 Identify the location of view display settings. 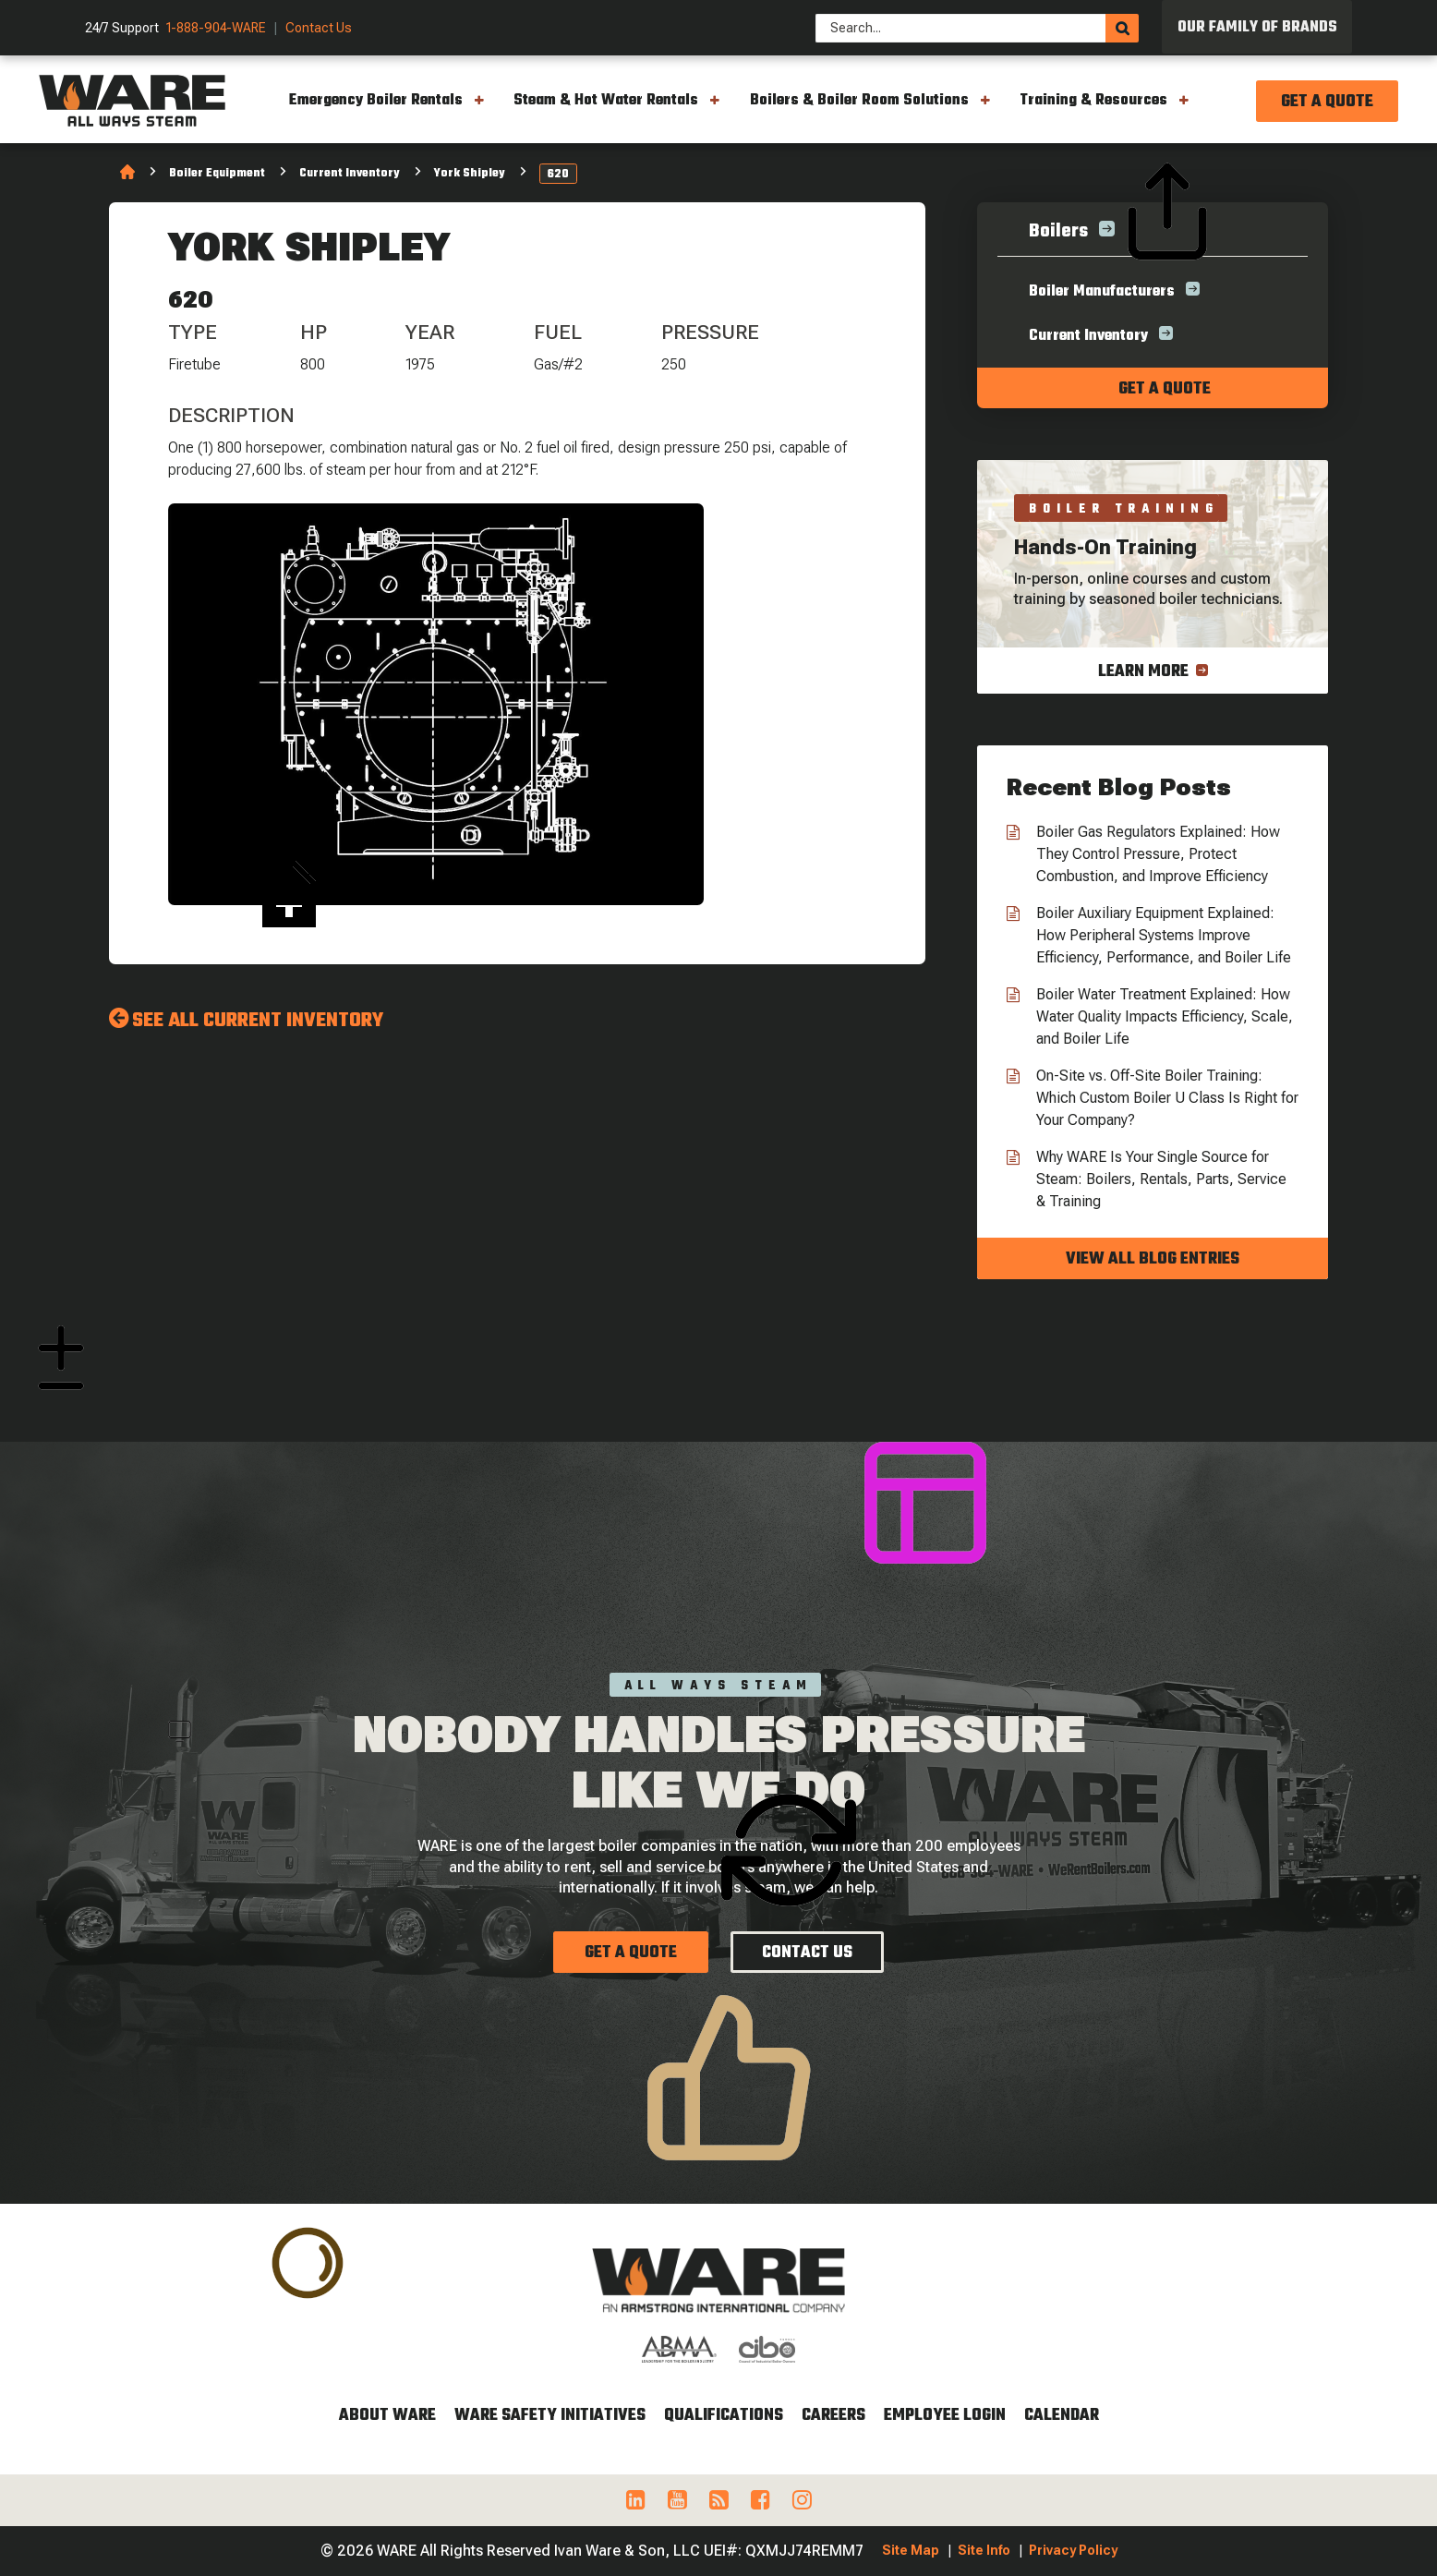
(179, 1730).